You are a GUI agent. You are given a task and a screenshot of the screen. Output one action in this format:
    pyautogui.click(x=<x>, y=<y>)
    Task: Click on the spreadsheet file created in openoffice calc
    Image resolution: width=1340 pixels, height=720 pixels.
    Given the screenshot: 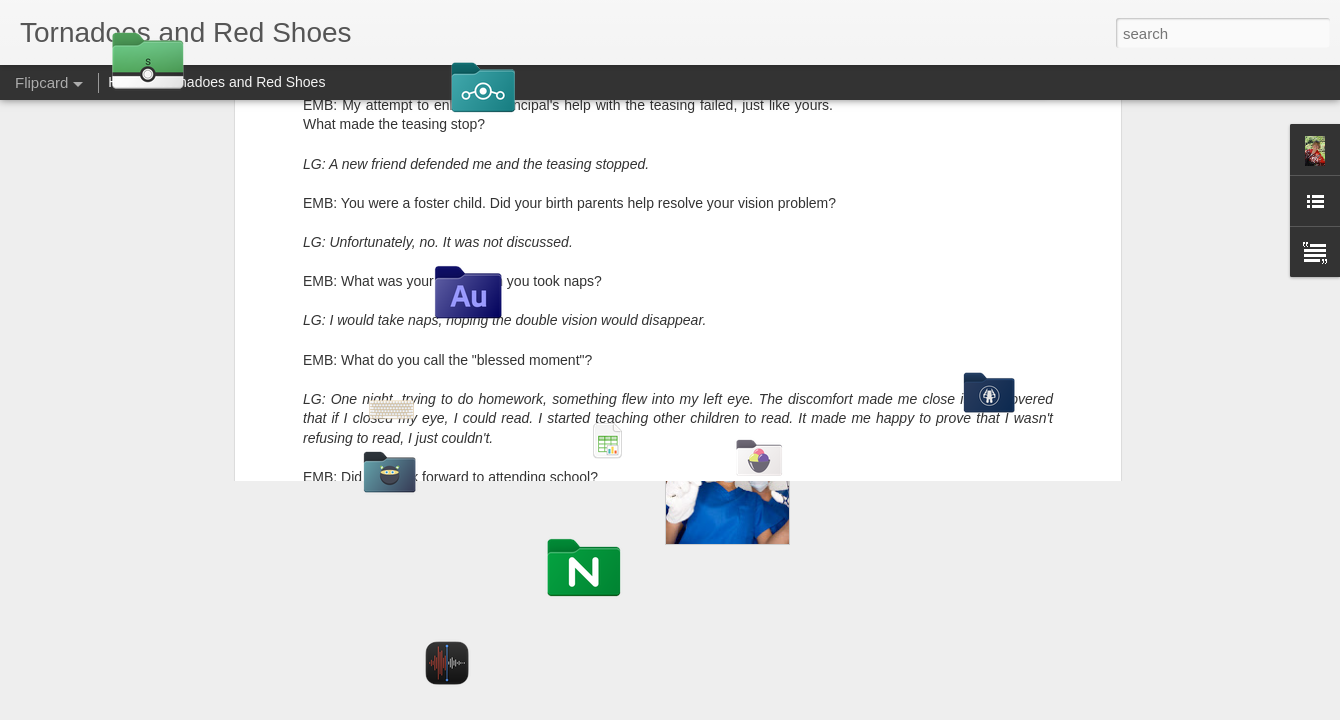 What is the action you would take?
    pyautogui.click(x=607, y=440)
    